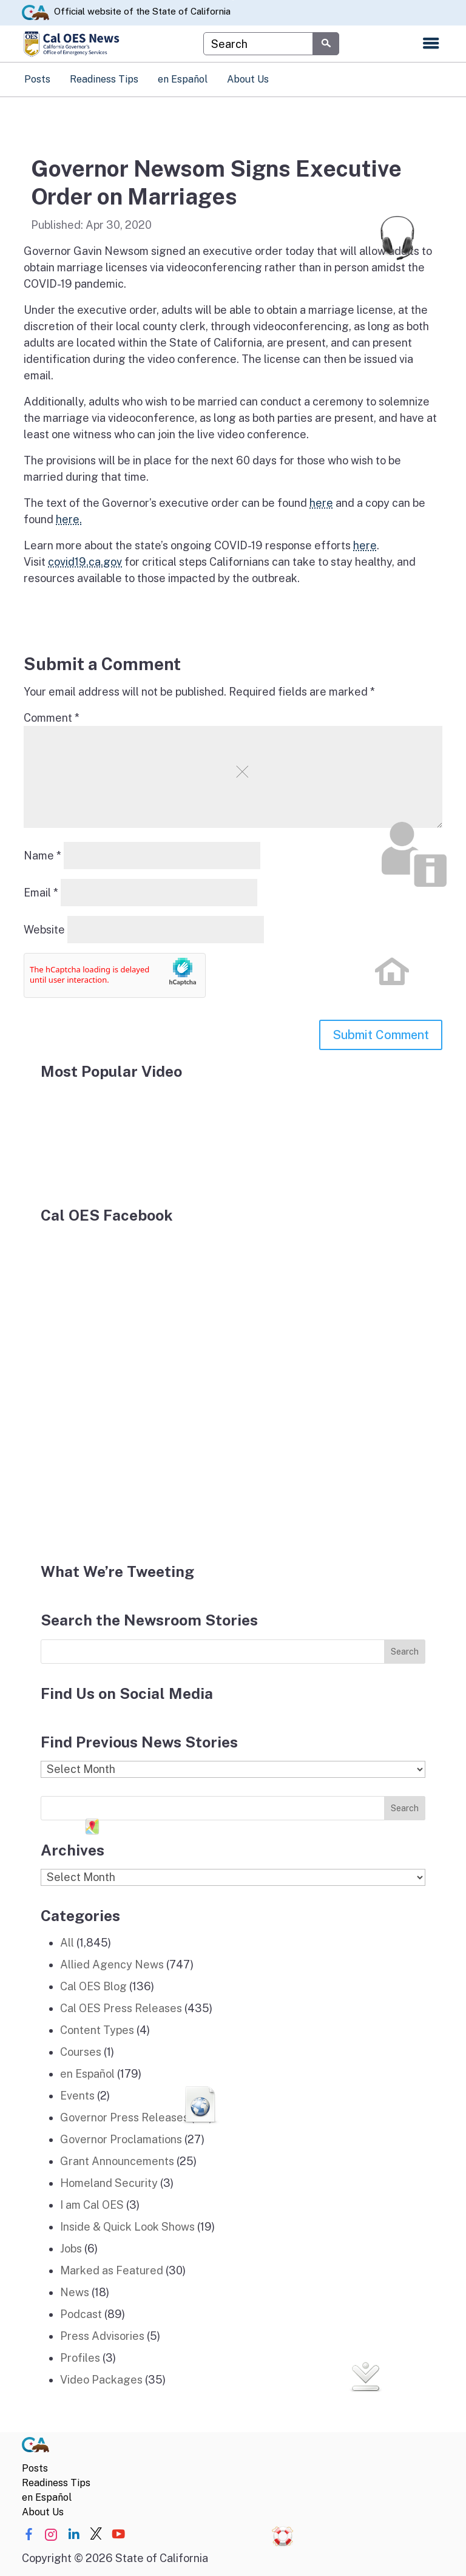 Image resolution: width=466 pixels, height=2576 pixels. Describe the element at coordinates (392, 972) in the screenshot. I see `navigate to home screen or directory` at that location.